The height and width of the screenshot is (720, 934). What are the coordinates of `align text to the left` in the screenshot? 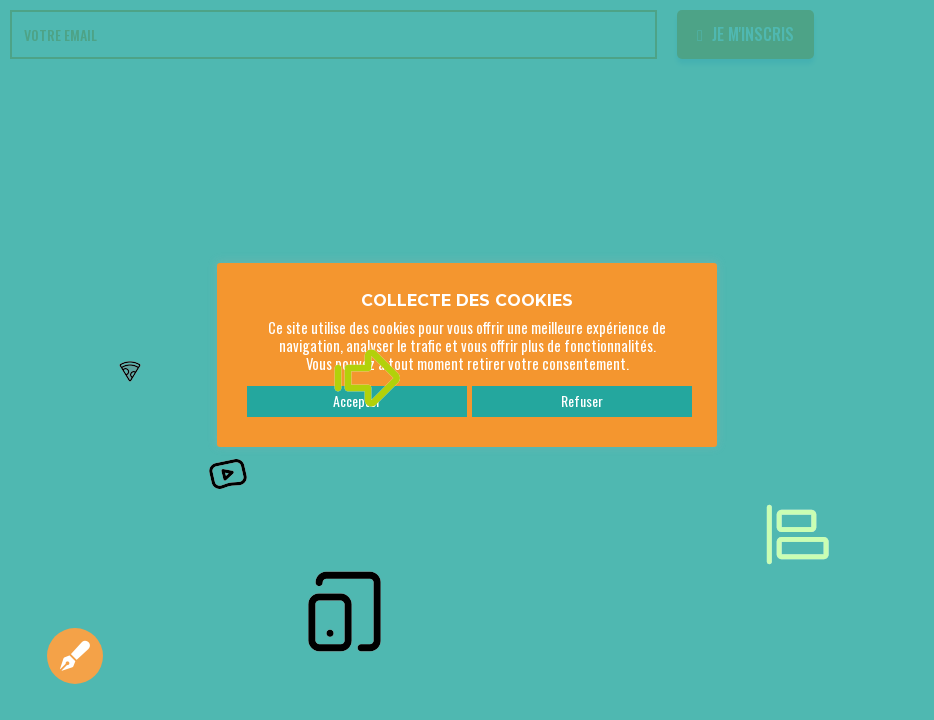 It's located at (796, 534).